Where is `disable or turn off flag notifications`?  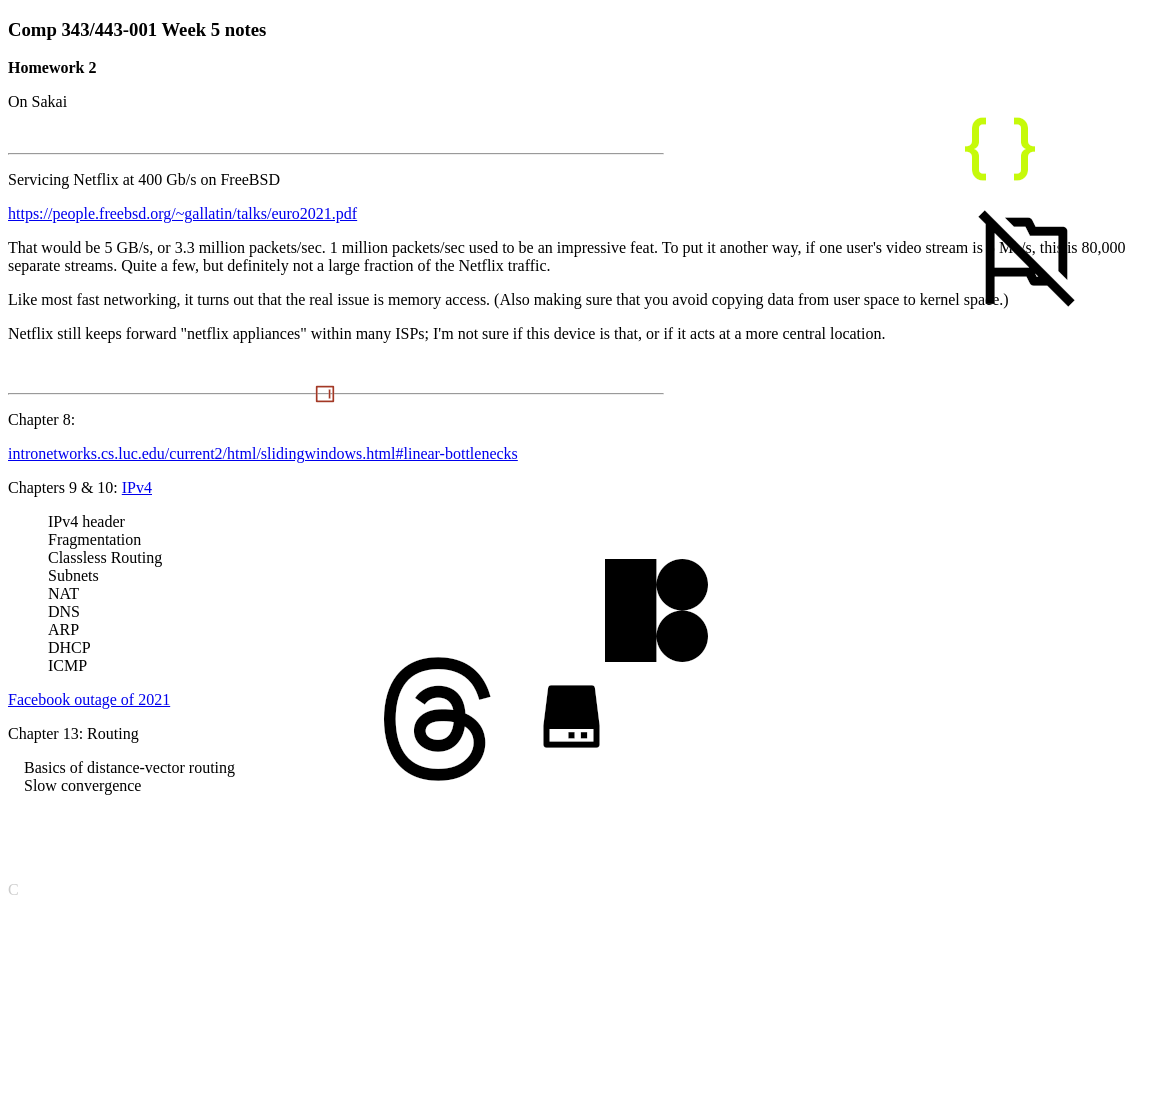 disable or turn off flag notifications is located at coordinates (1026, 258).